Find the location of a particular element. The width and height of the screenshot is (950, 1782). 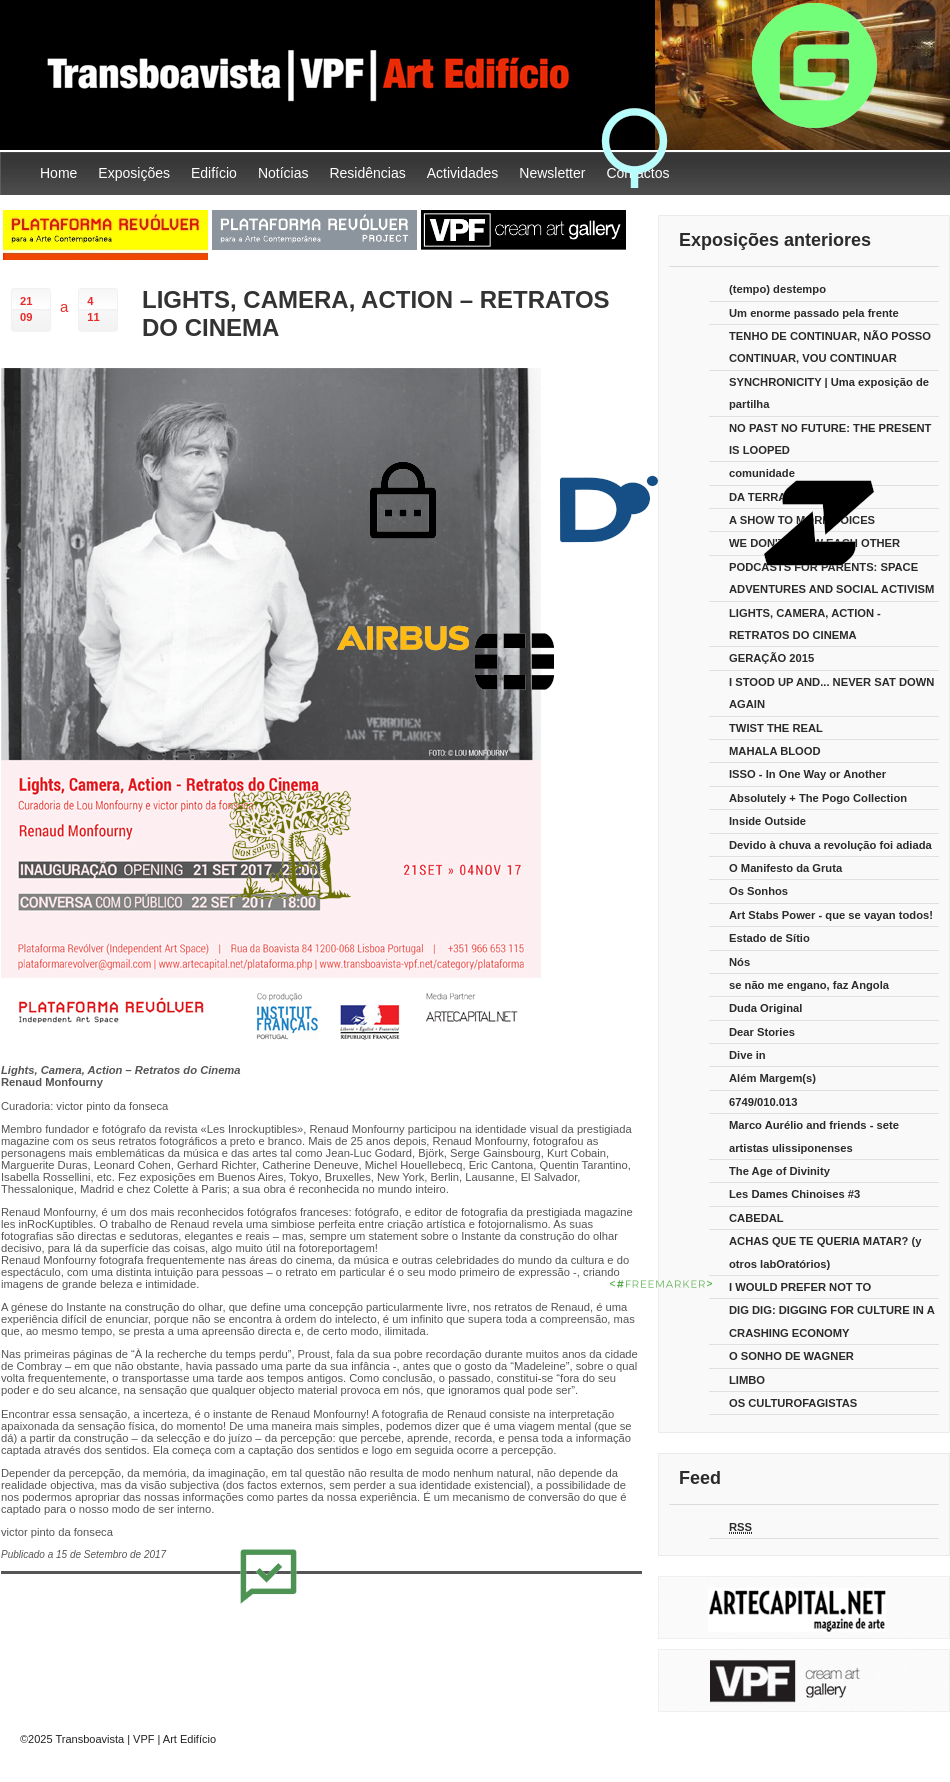

D programming language logo is located at coordinates (609, 509).